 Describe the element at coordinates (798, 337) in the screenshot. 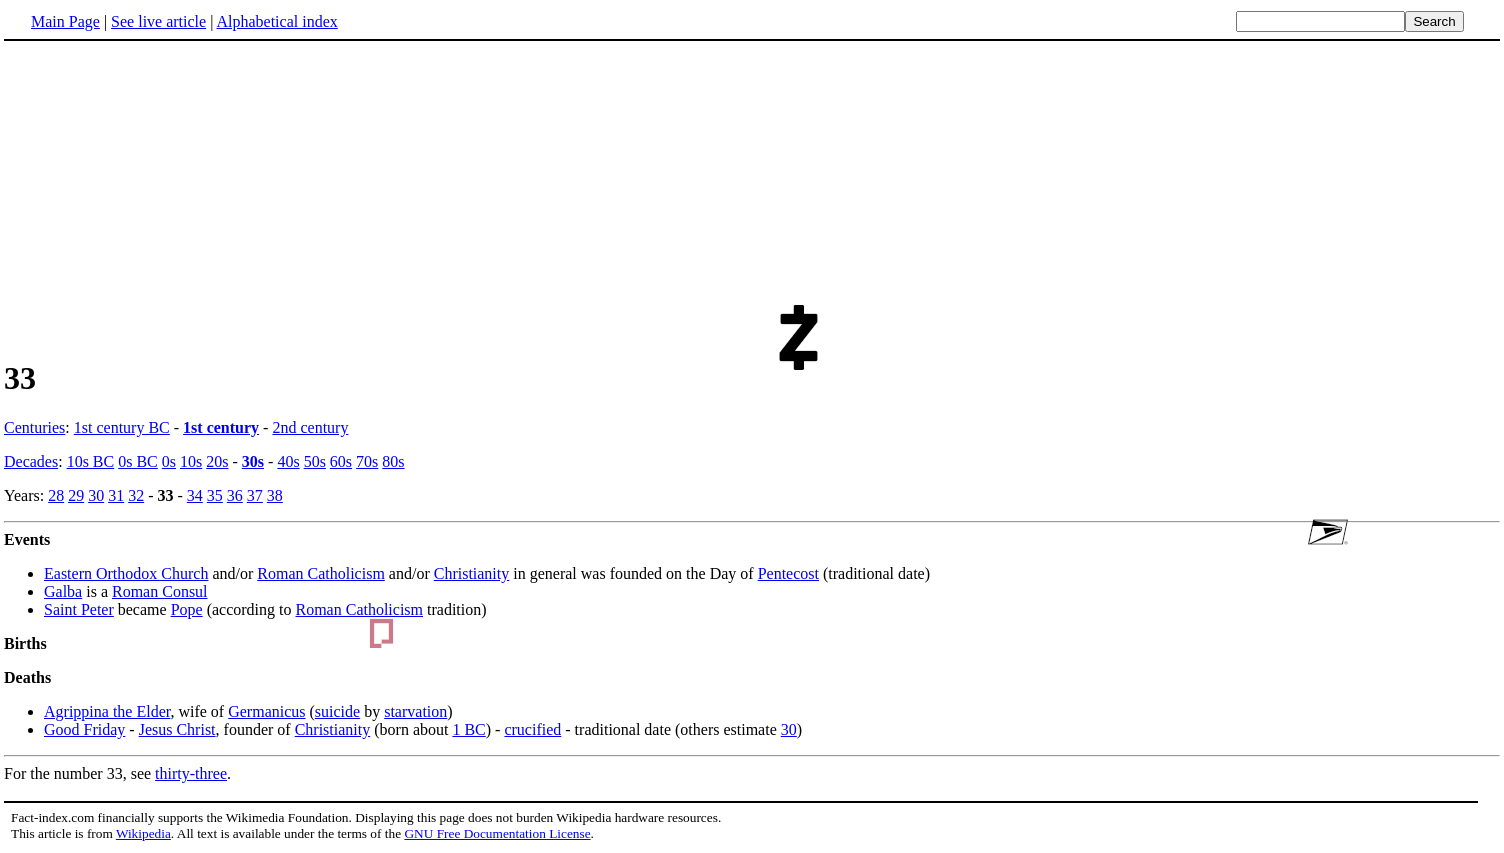

I see `send money with zelle` at that location.